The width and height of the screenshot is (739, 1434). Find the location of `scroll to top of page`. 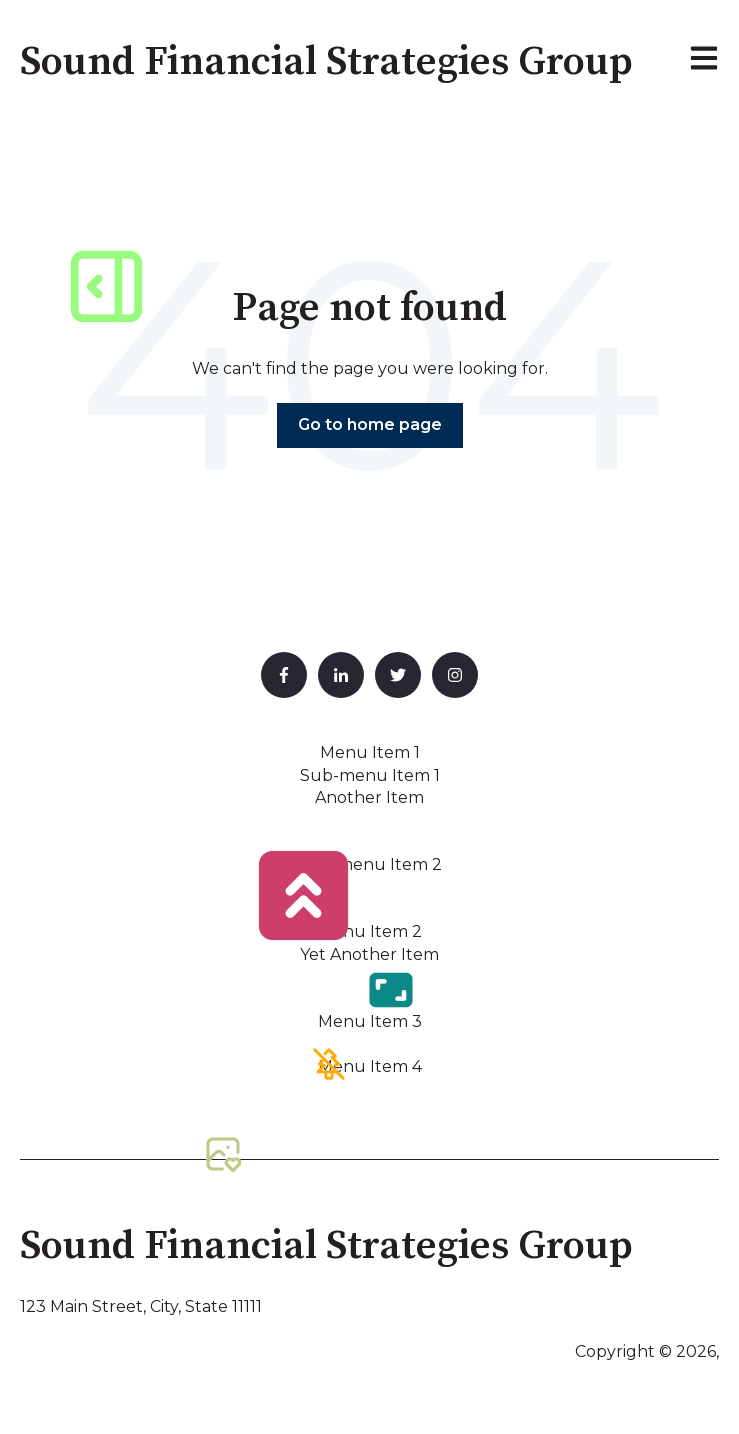

scroll to top of page is located at coordinates (303, 895).